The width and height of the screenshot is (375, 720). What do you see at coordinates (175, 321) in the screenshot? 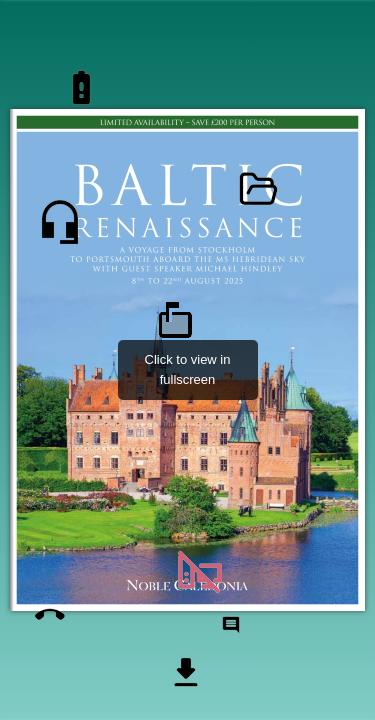
I see `indicates new mail in your mailbox` at bounding box center [175, 321].